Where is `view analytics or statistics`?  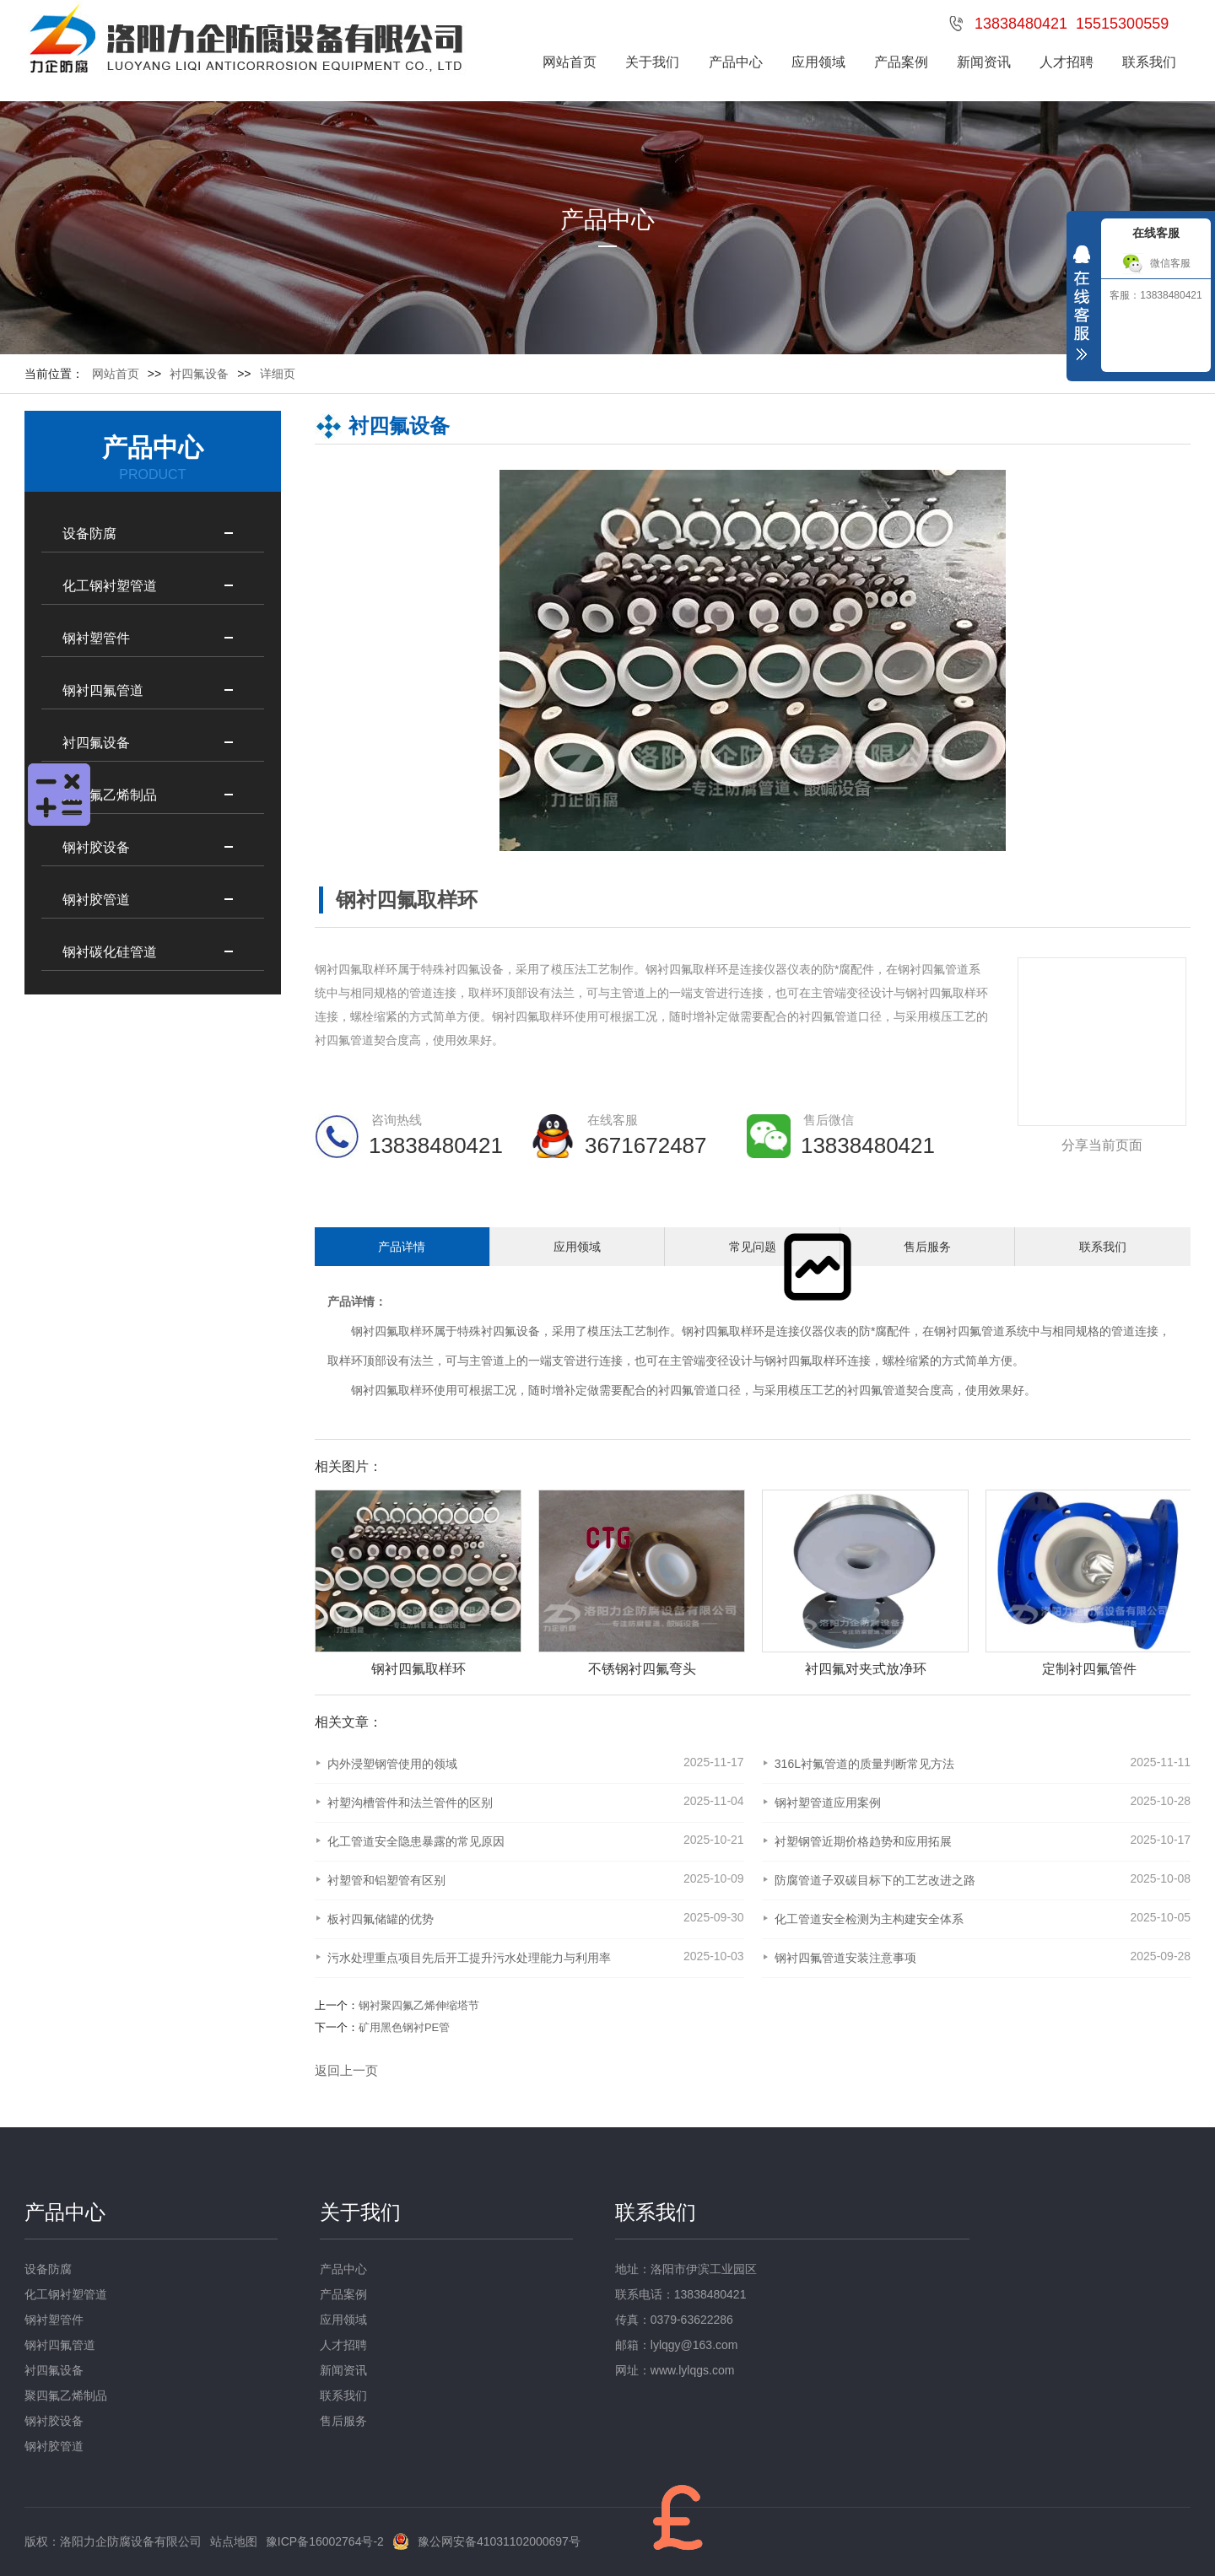 view analytics or statistics is located at coordinates (818, 1267).